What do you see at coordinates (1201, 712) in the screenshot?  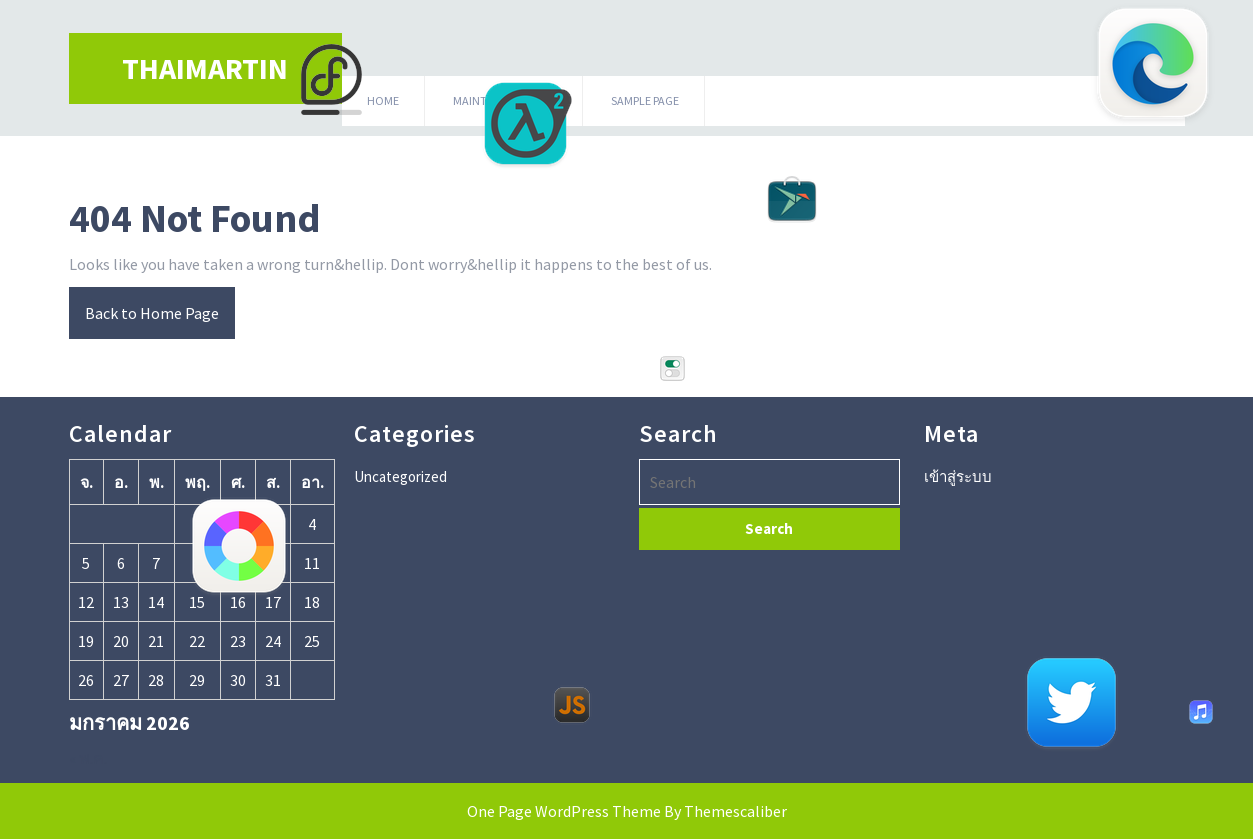 I see `open audacity audio editor` at bounding box center [1201, 712].